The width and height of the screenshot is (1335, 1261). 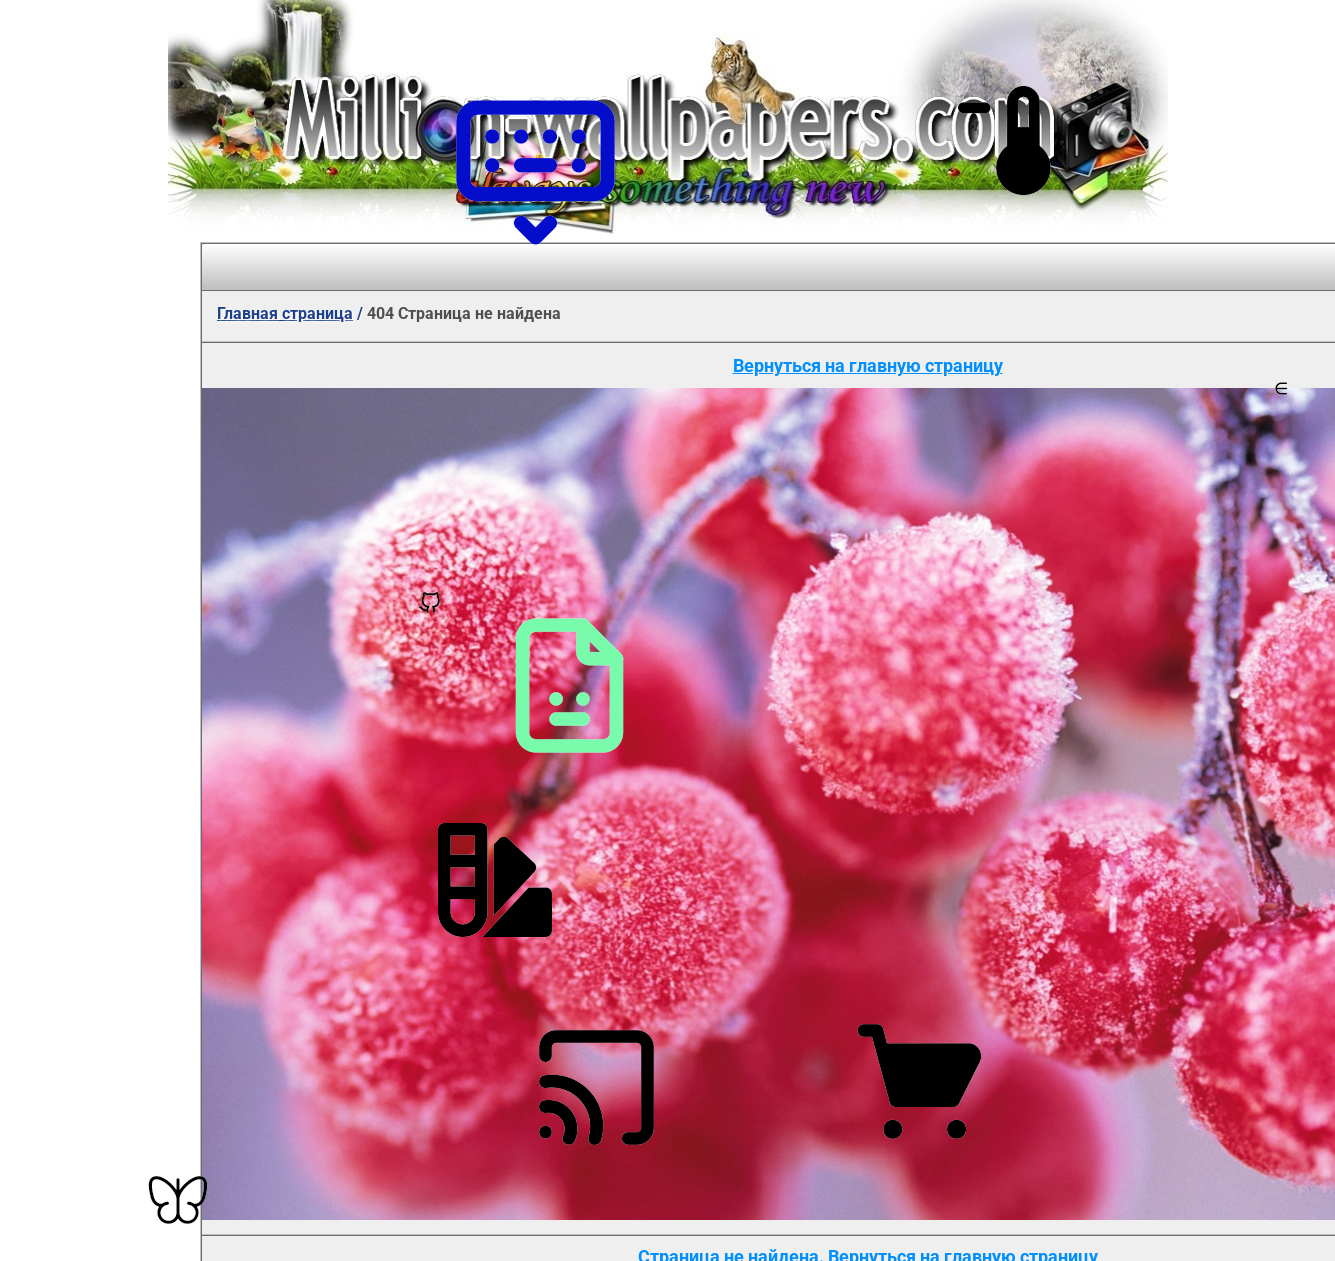 I want to click on access color palette or theme settings, so click(x=495, y=880).